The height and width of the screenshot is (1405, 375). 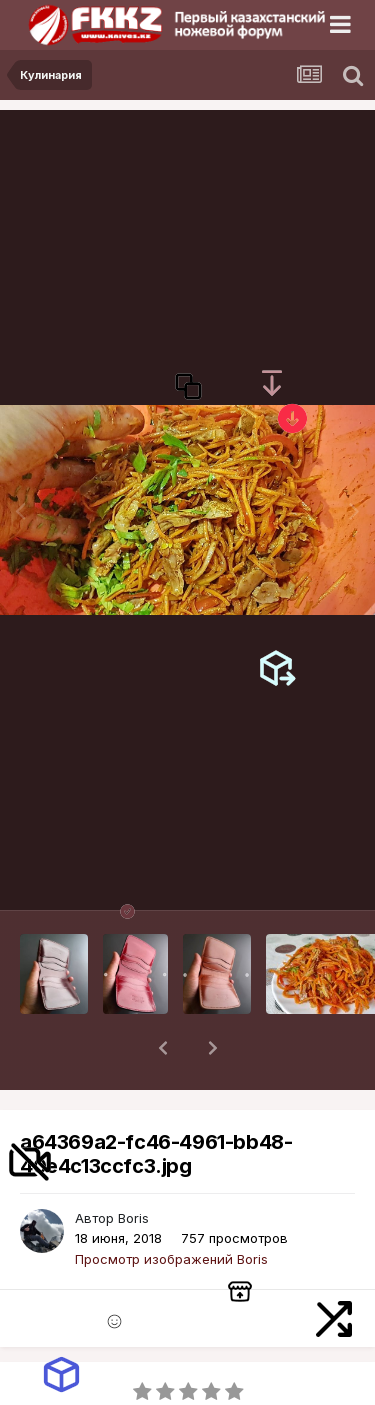 What do you see at coordinates (127, 911) in the screenshot?
I see `indicates a completed or successful action` at bounding box center [127, 911].